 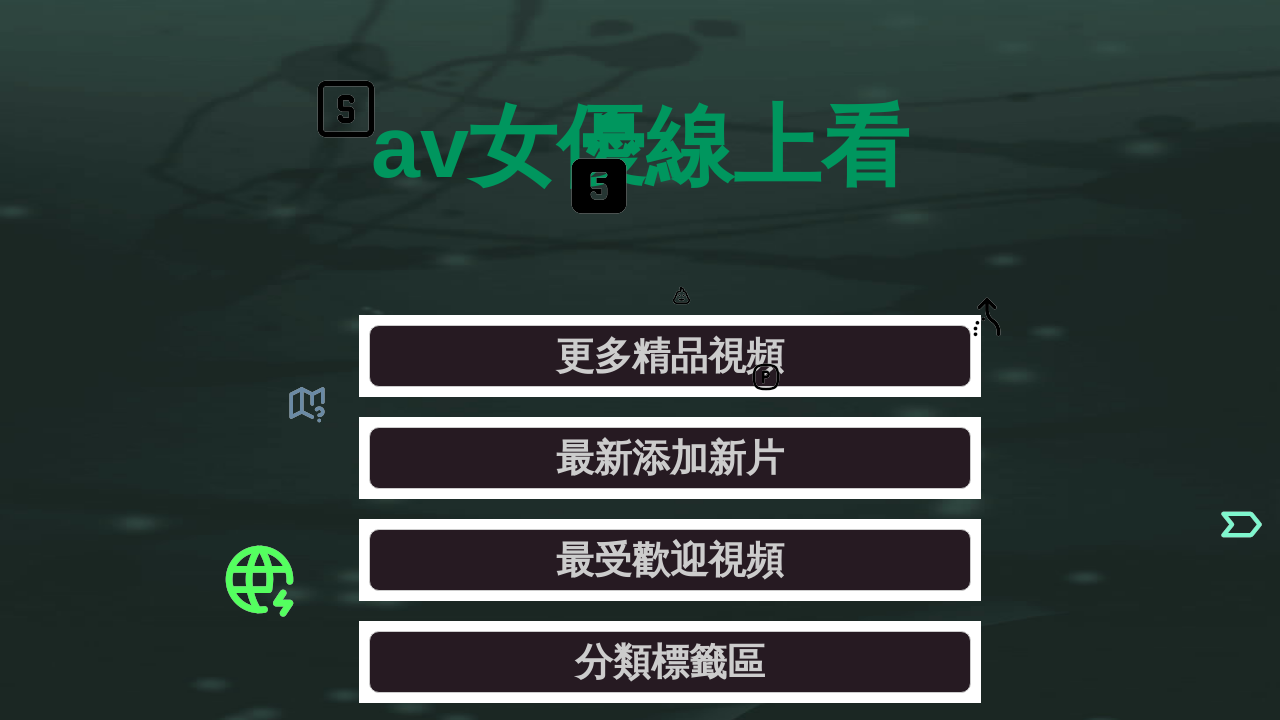 I want to click on merge content from right side, so click(x=987, y=317).